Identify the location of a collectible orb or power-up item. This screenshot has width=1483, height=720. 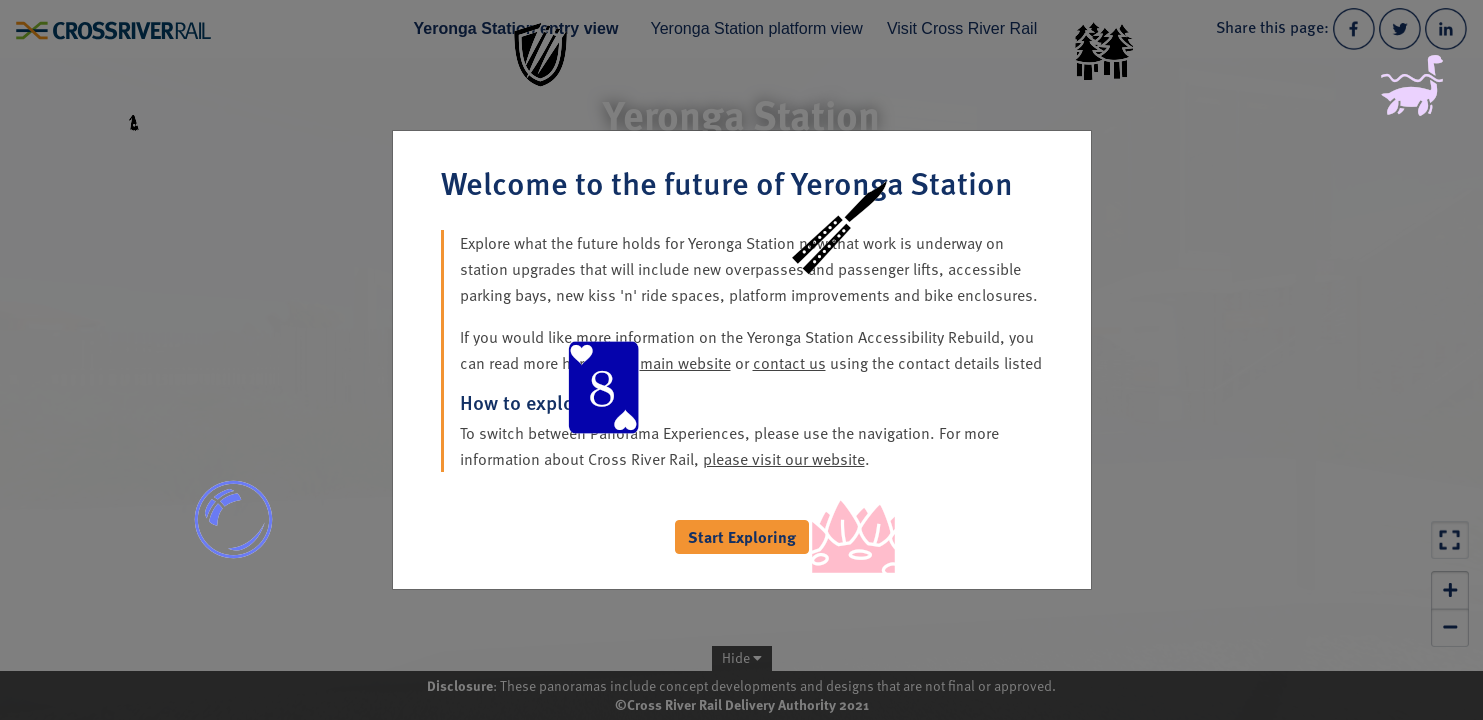
(233, 519).